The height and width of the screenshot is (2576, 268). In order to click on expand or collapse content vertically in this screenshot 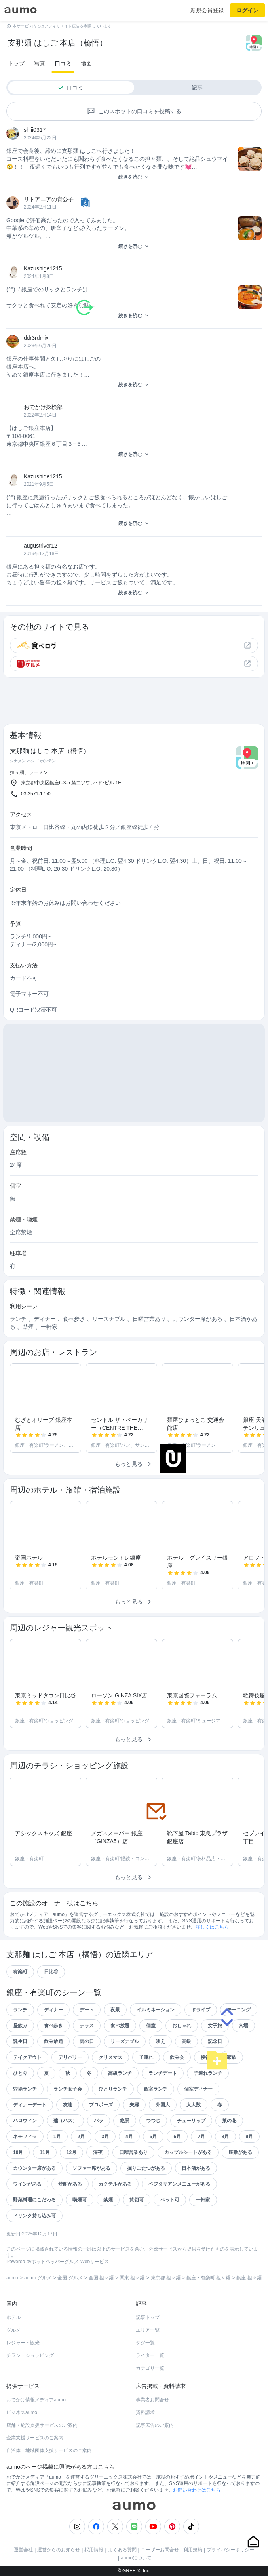, I will do `click(227, 2017)`.